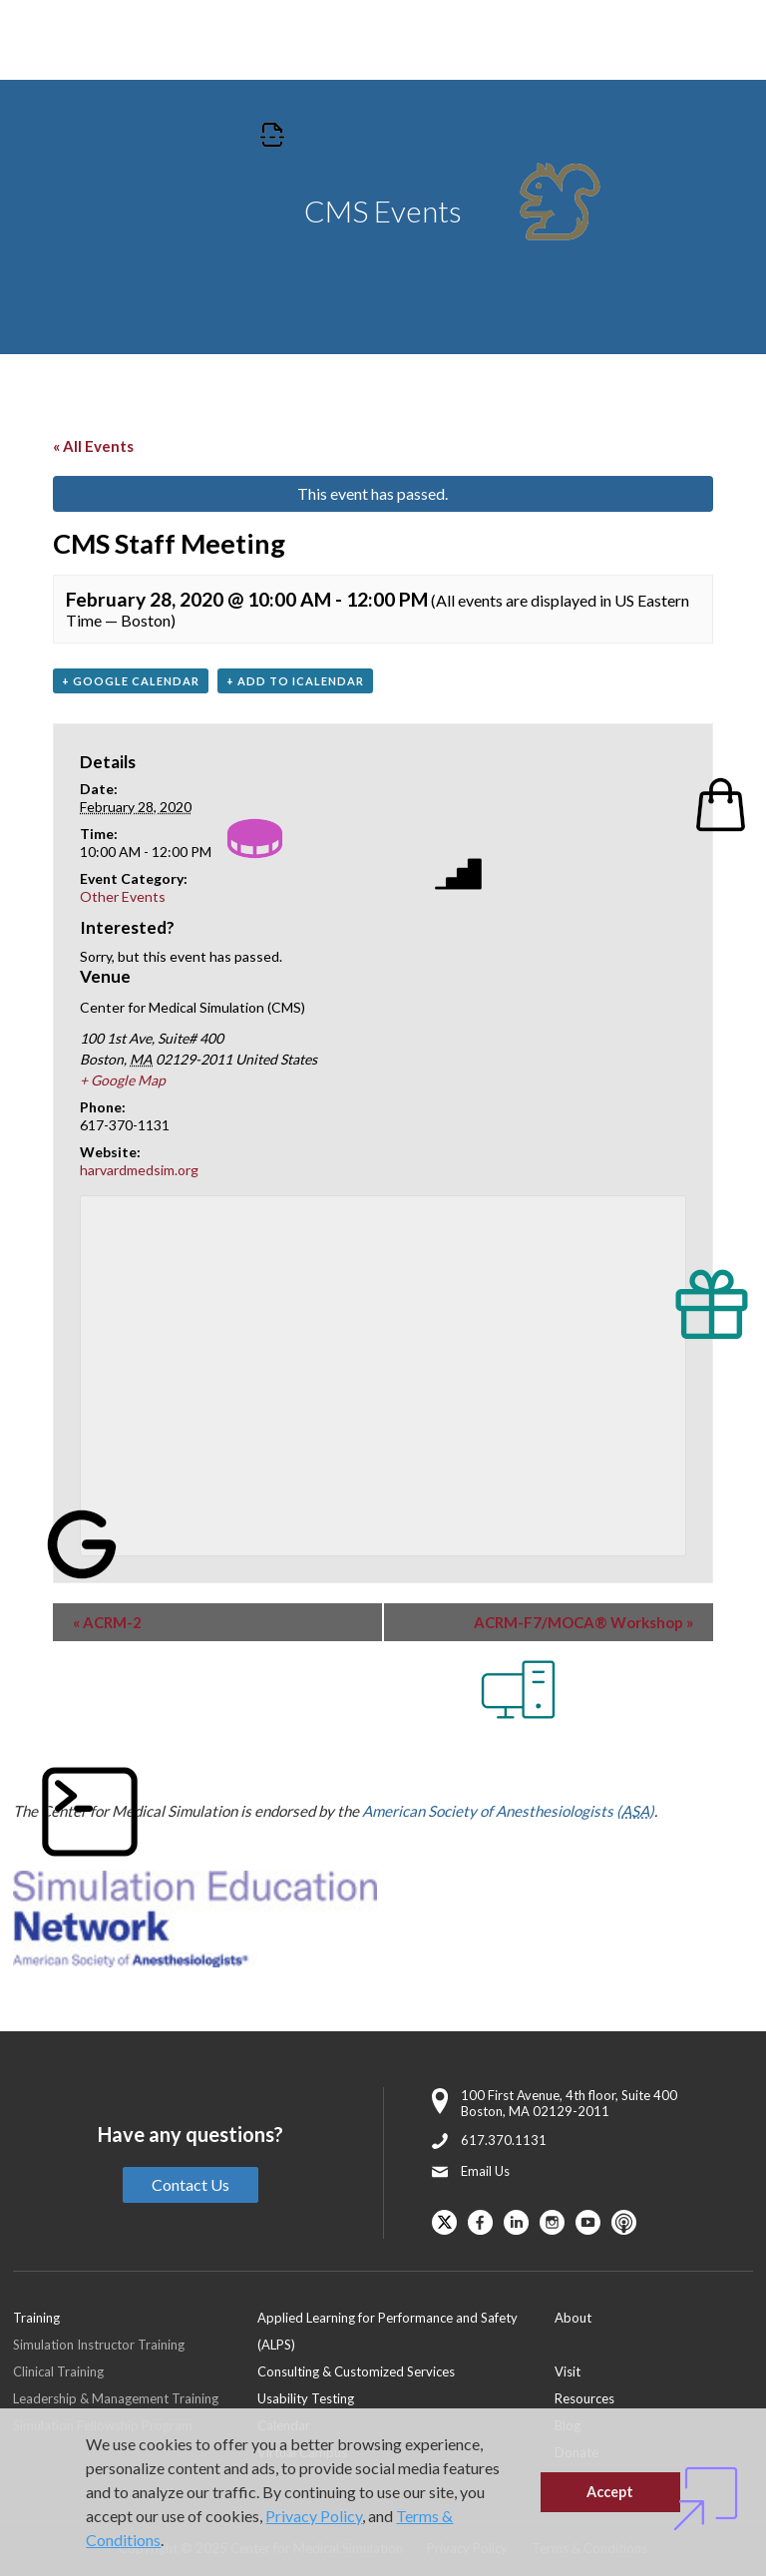 This screenshot has height=2576, width=766. Describe the element at coordinates (272, 135) in the screenshot. I see `insert a page break in the document` at that location.